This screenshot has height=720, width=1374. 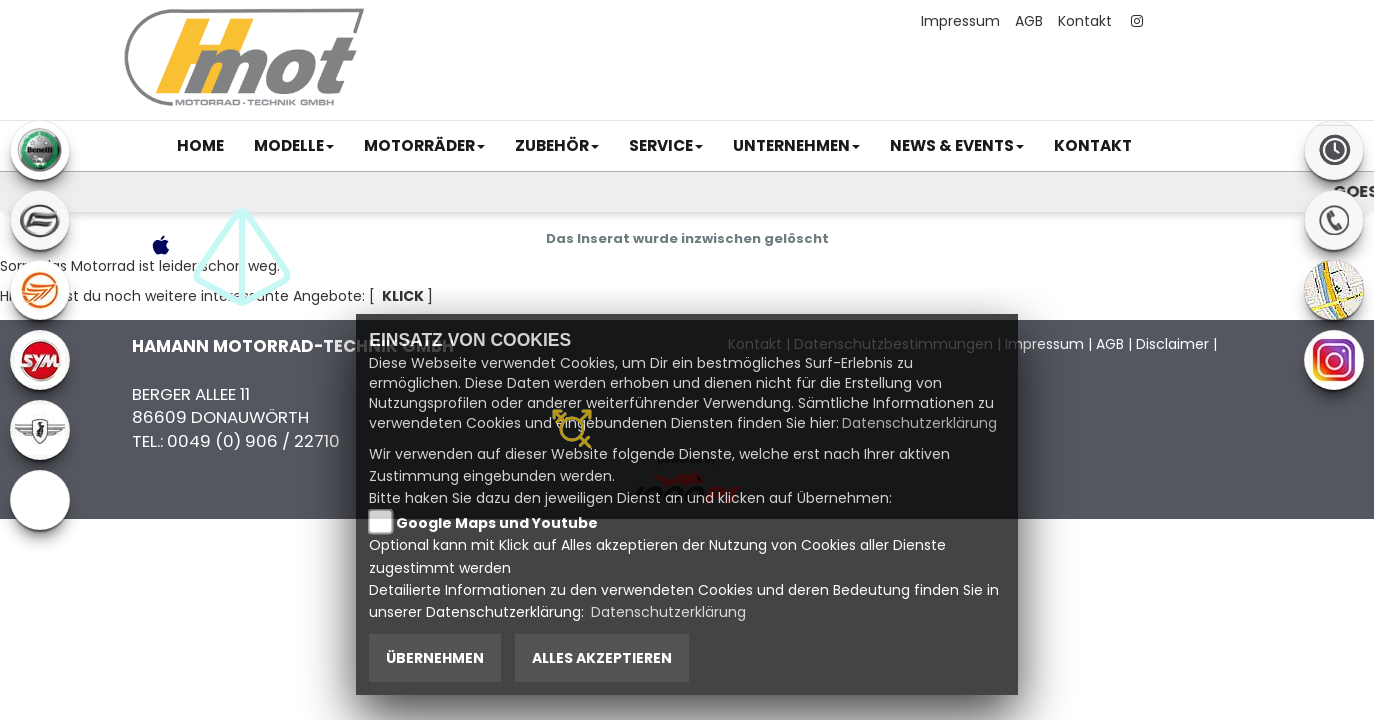 I want to click on sign in with Apple, so click(x=161, y=245).